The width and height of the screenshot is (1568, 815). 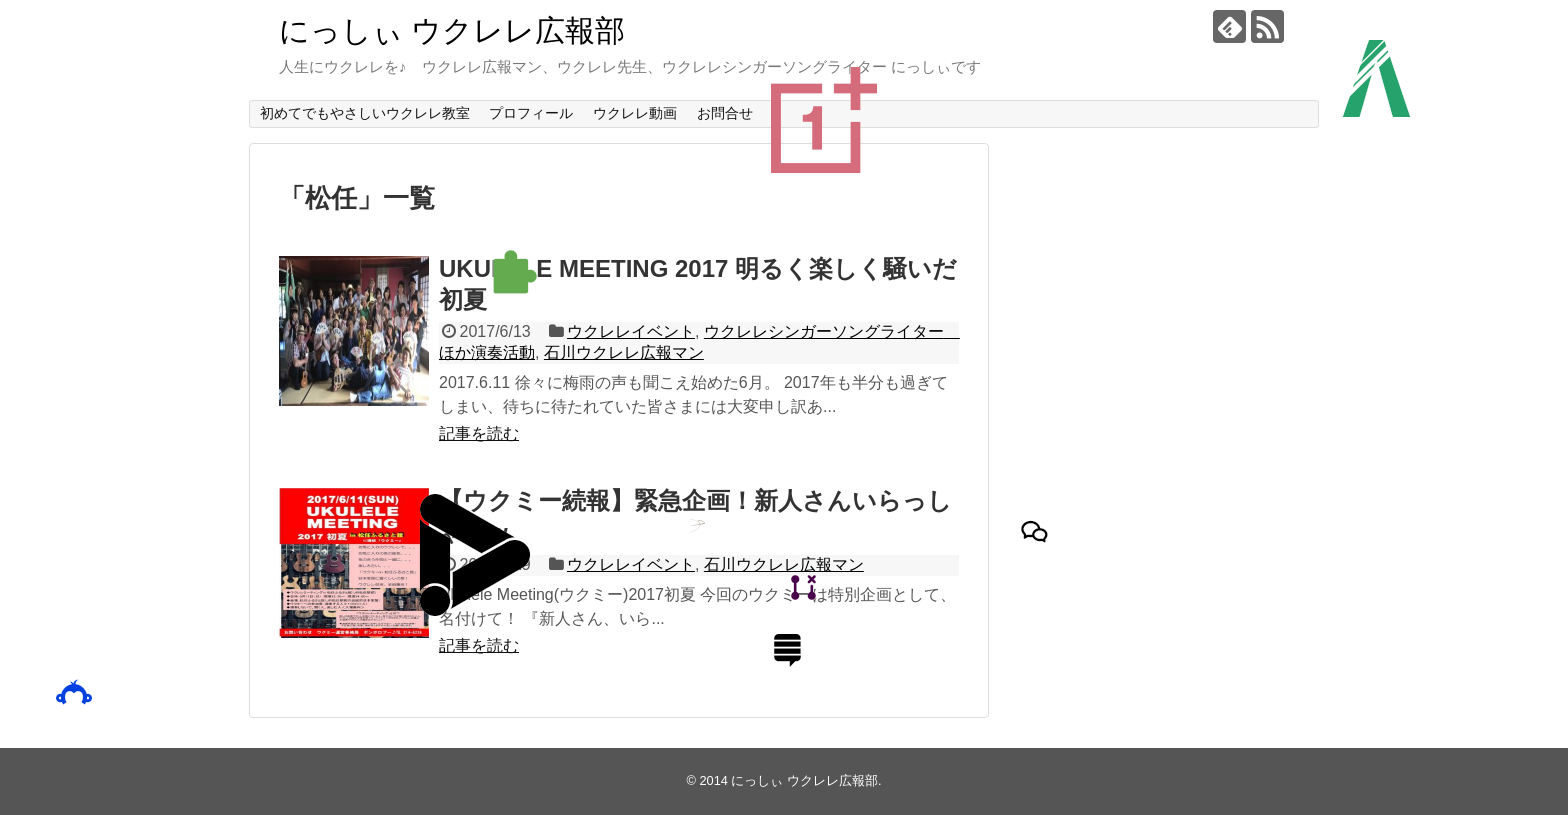 What do you see at coordinates (74, 692) in the screenshot?
I see `open SurveyMonkey app` at bounding box center [74, 692].